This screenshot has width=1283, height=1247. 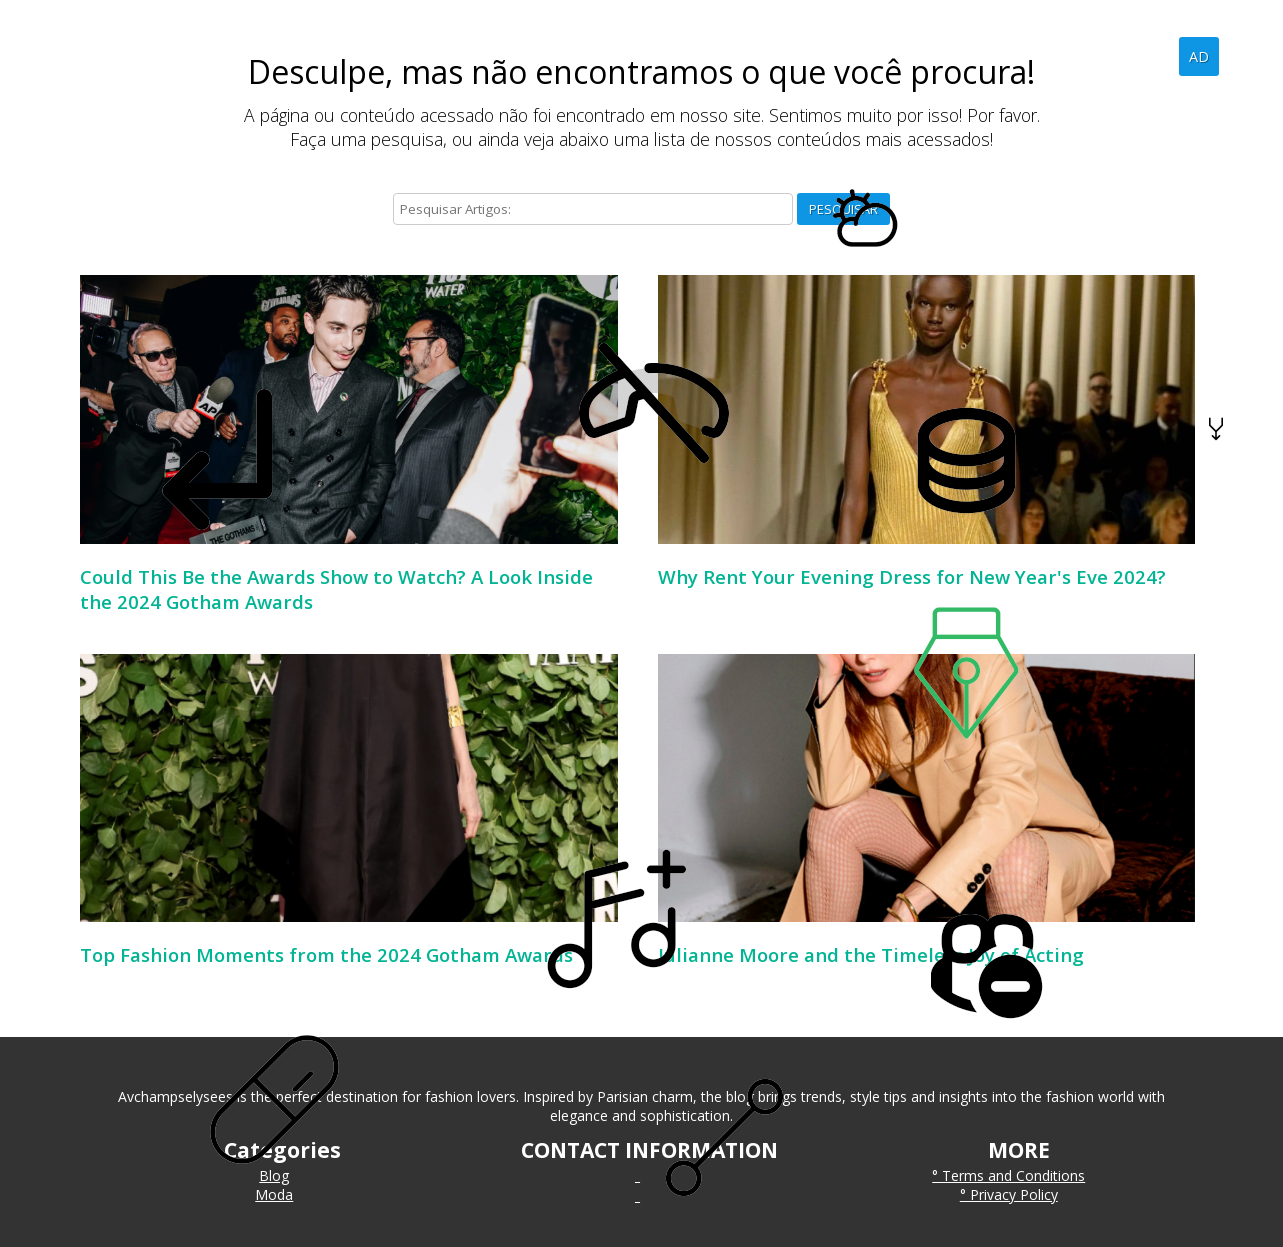 I want to click on access database or data storage, so click(x=966, y=460).